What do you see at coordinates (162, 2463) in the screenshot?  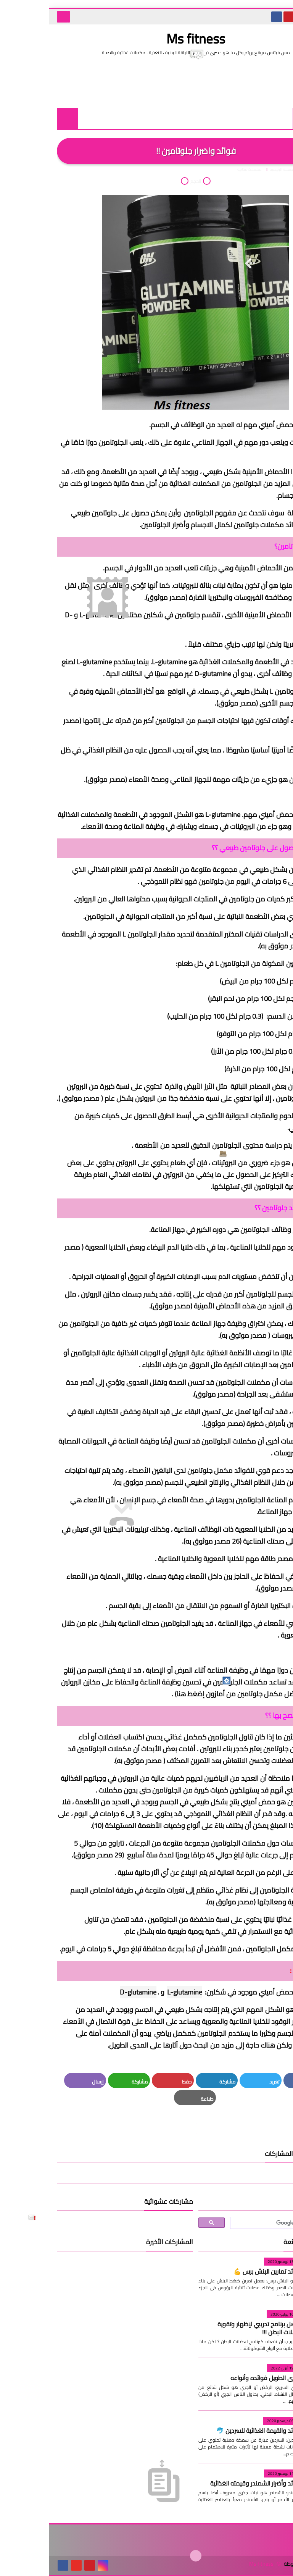 I see `flip object vertically` at bounding box center [162, 2463].